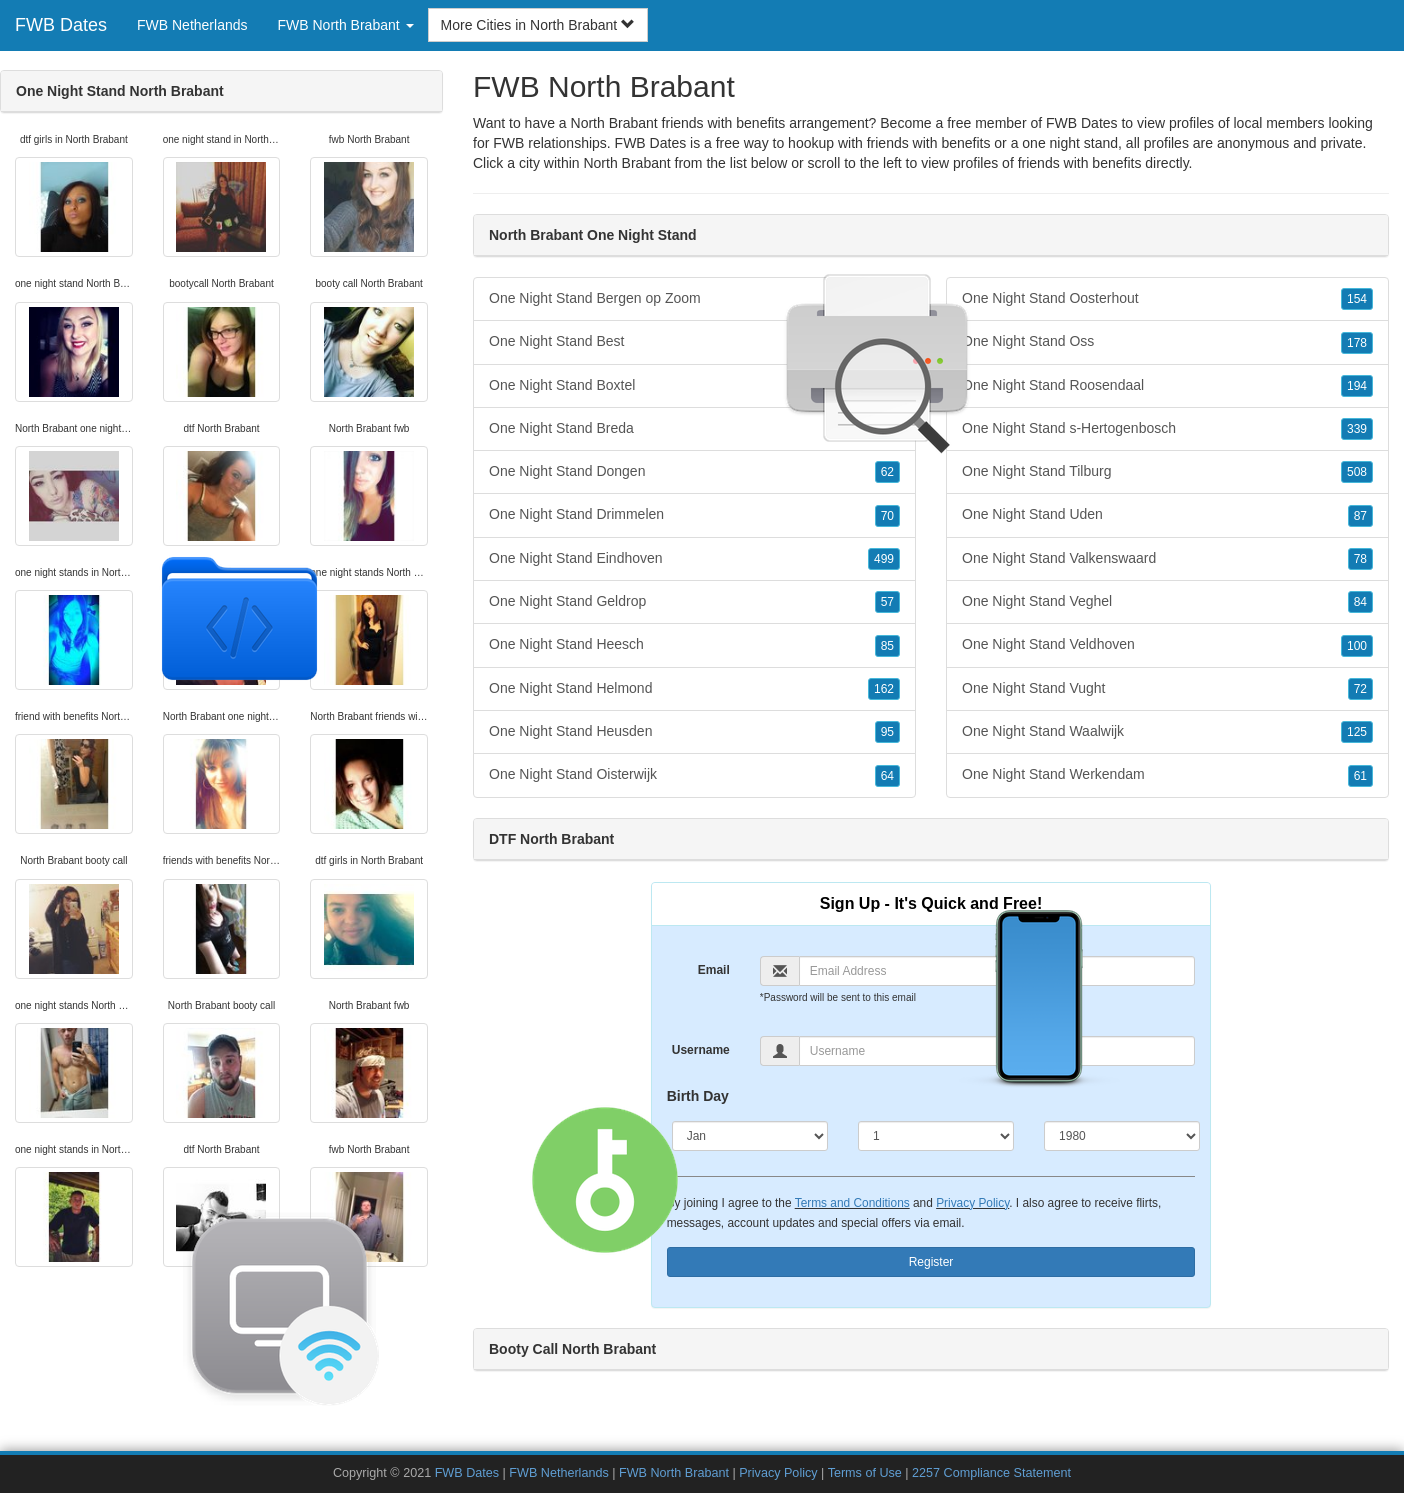 This screenshot has width=1404, height=1493. What do you see at coordinates (239, 618) in the screenshot?
I see `open folder containing code or development files` at bounding box center [239, 618].